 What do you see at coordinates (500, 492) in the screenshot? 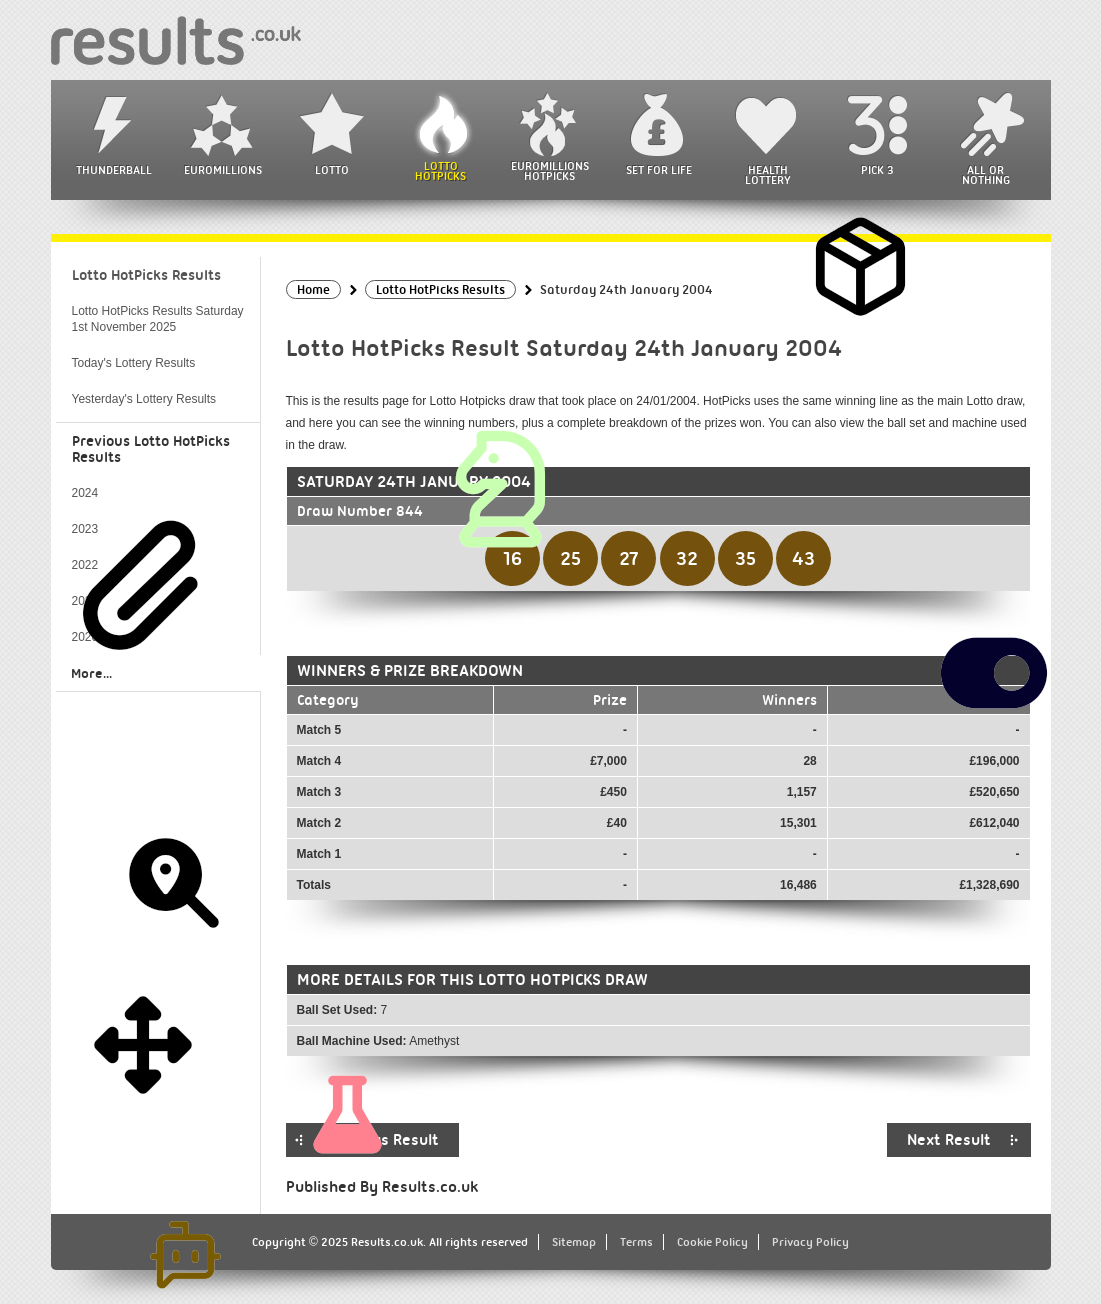
I see `play chess or access chess game` at bounding box center [500, 492].